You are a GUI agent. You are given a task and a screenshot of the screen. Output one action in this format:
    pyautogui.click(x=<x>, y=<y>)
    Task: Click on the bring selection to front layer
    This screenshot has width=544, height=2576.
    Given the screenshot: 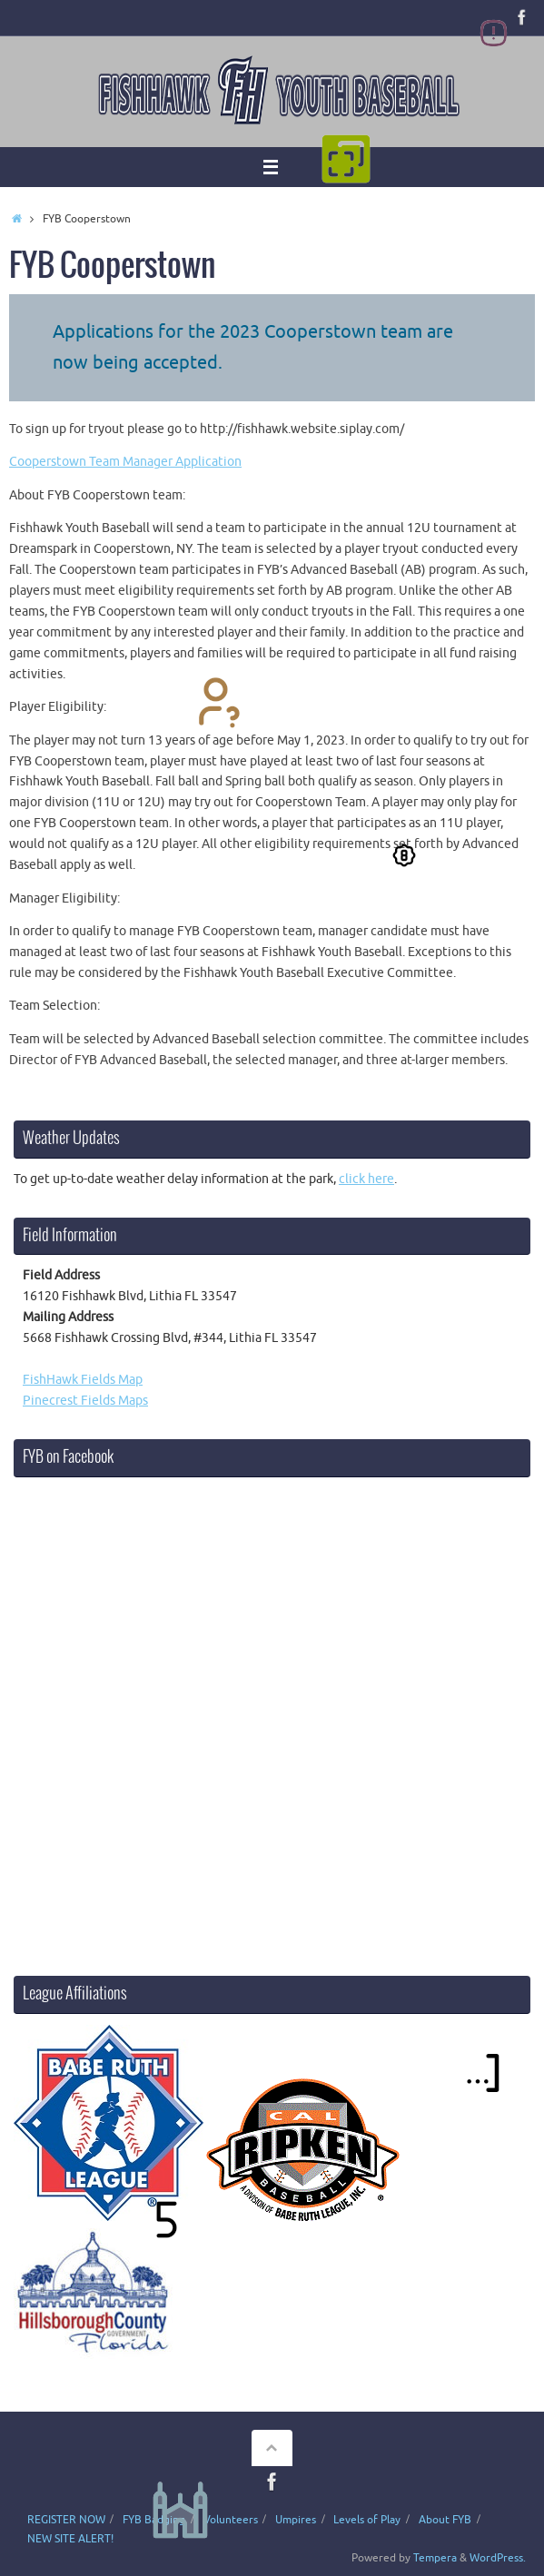 What is the action you would take?
    pyautogui.click(x=346, y=159)
    